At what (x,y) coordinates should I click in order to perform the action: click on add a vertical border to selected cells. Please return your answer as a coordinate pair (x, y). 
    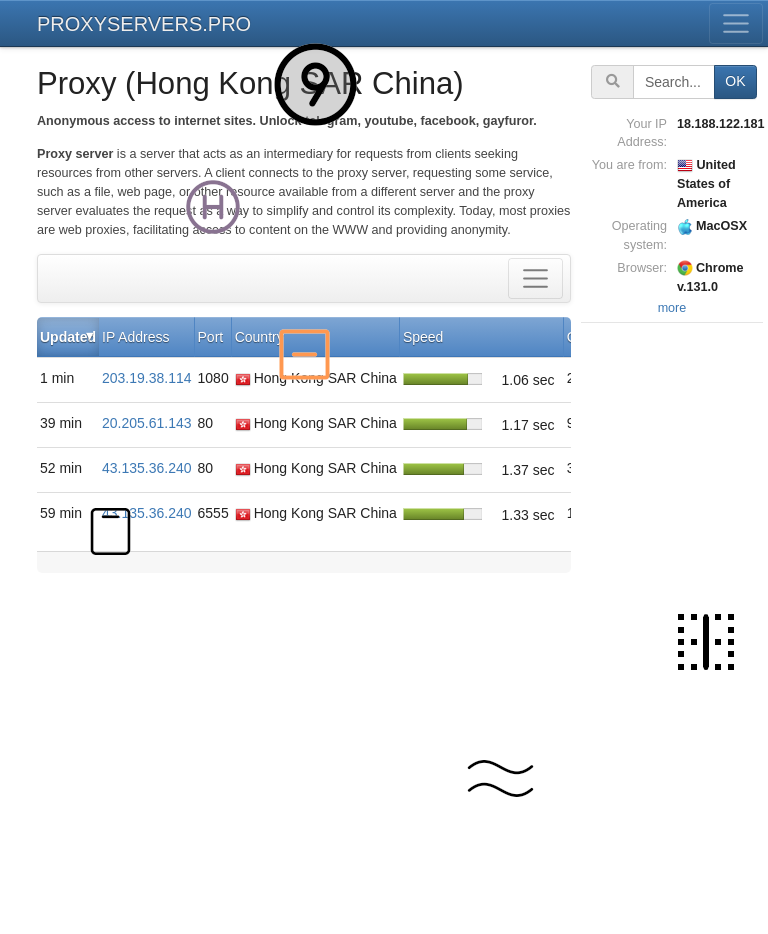
    Looking at the image, I should click on (706, 642).